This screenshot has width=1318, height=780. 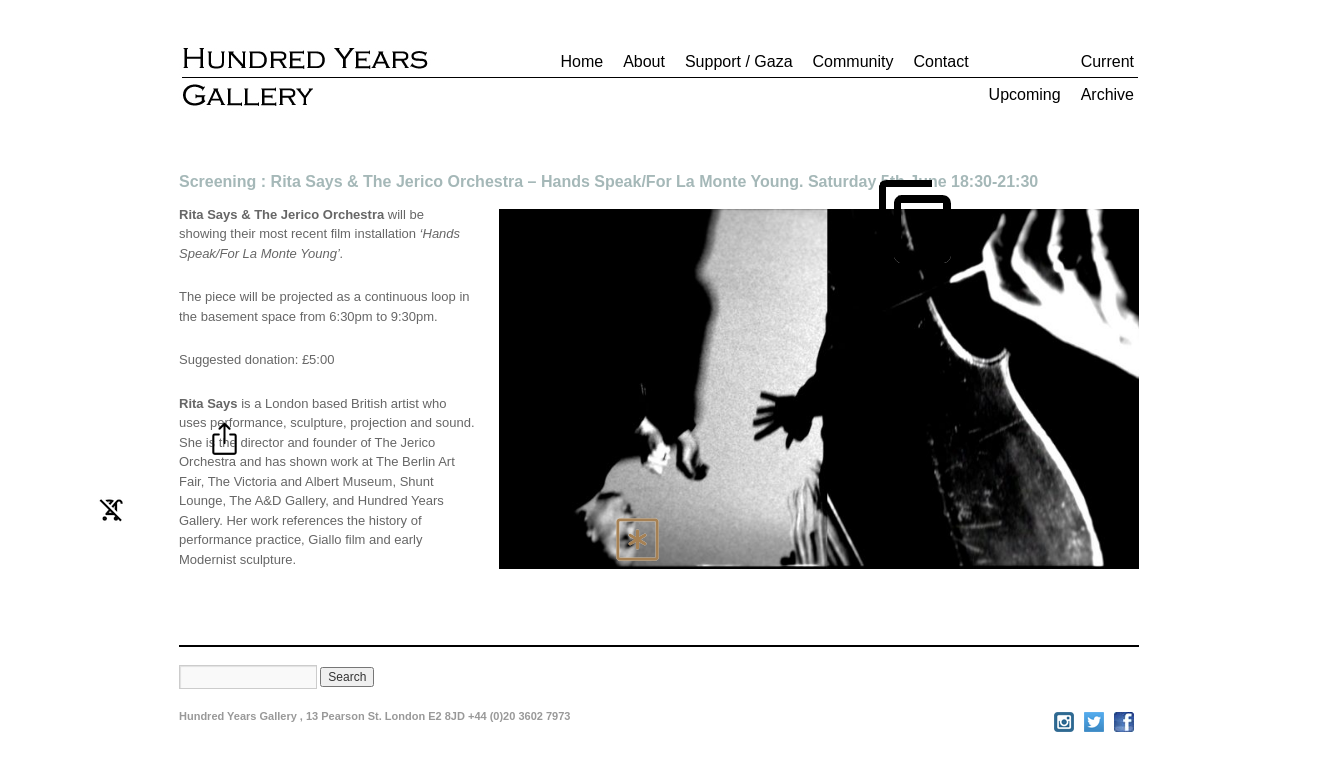 What do you see at coordinates (916, 221) in the screenshot?
I see `copy to clipboard` at bounding box center [916, 221].